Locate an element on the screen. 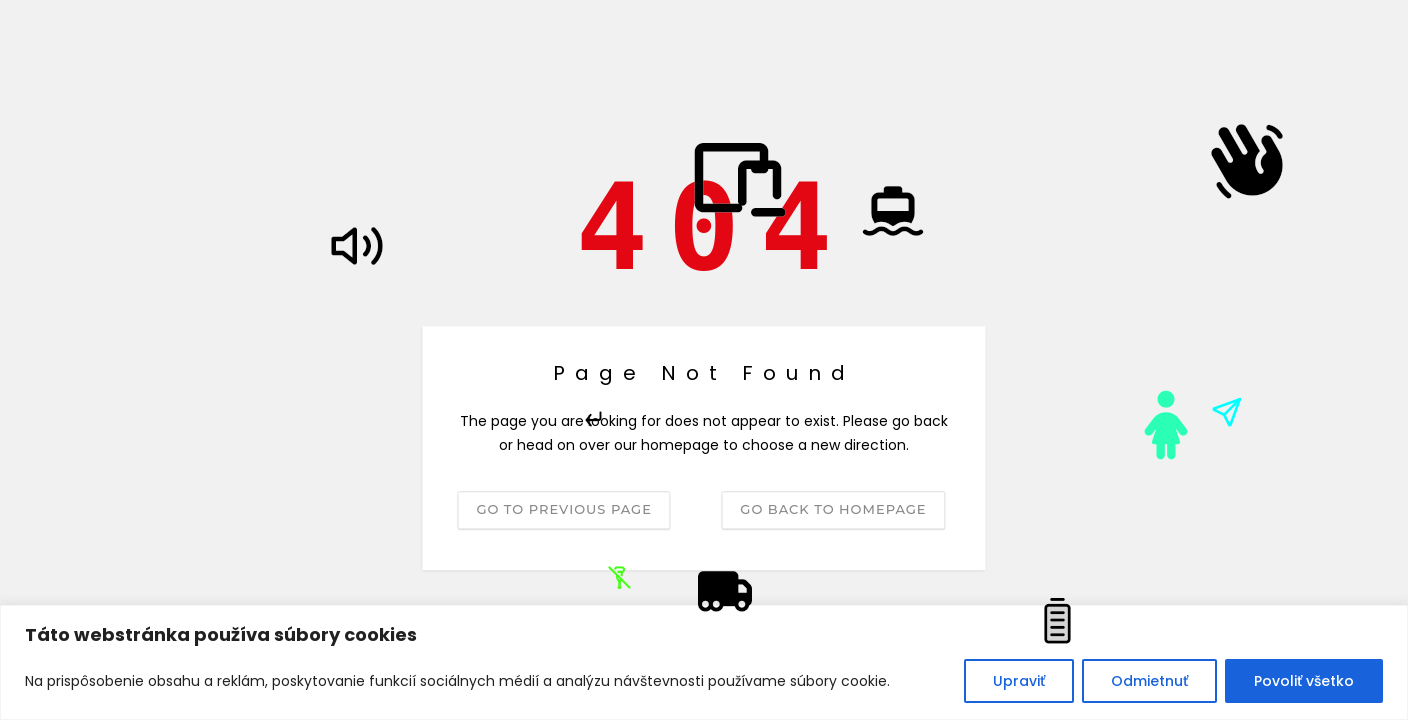 This screenshot has width=1408, height=720. indicates crutches or mobility aid not needed is located at coordinates (619, 577).